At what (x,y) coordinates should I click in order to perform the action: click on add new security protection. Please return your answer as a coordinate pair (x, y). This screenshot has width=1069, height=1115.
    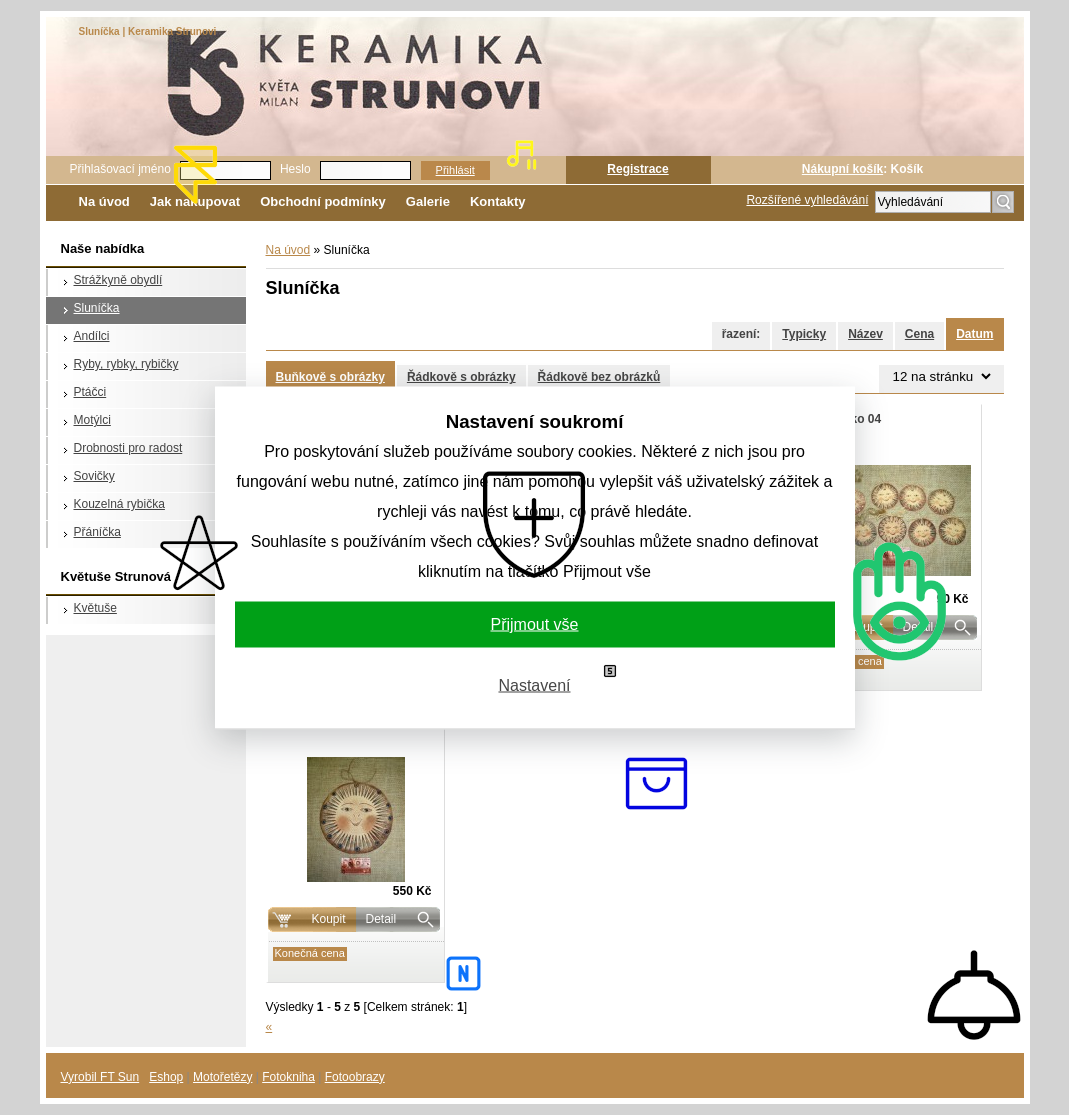
    Looking at the image, I should click on (534, 518).